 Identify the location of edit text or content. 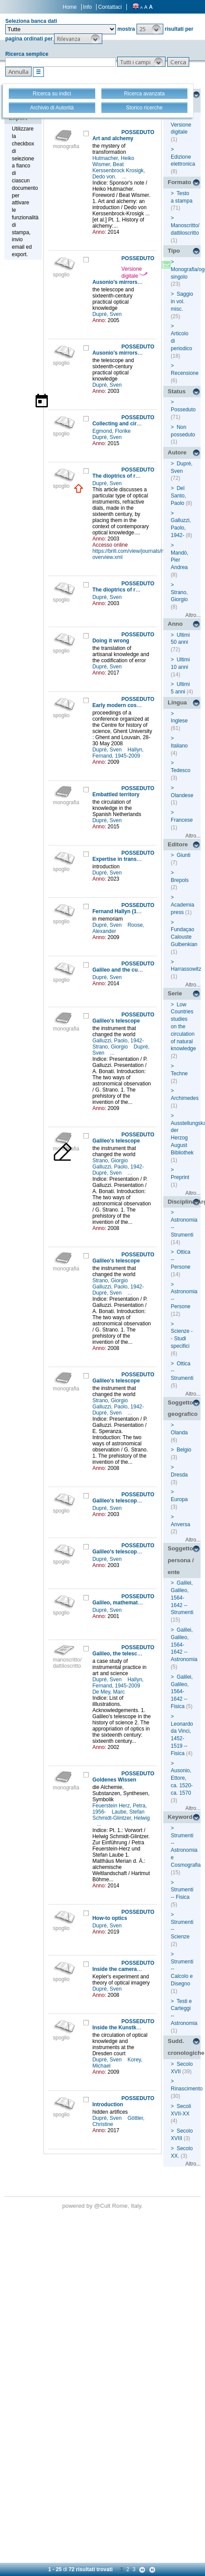
(62, 1152).